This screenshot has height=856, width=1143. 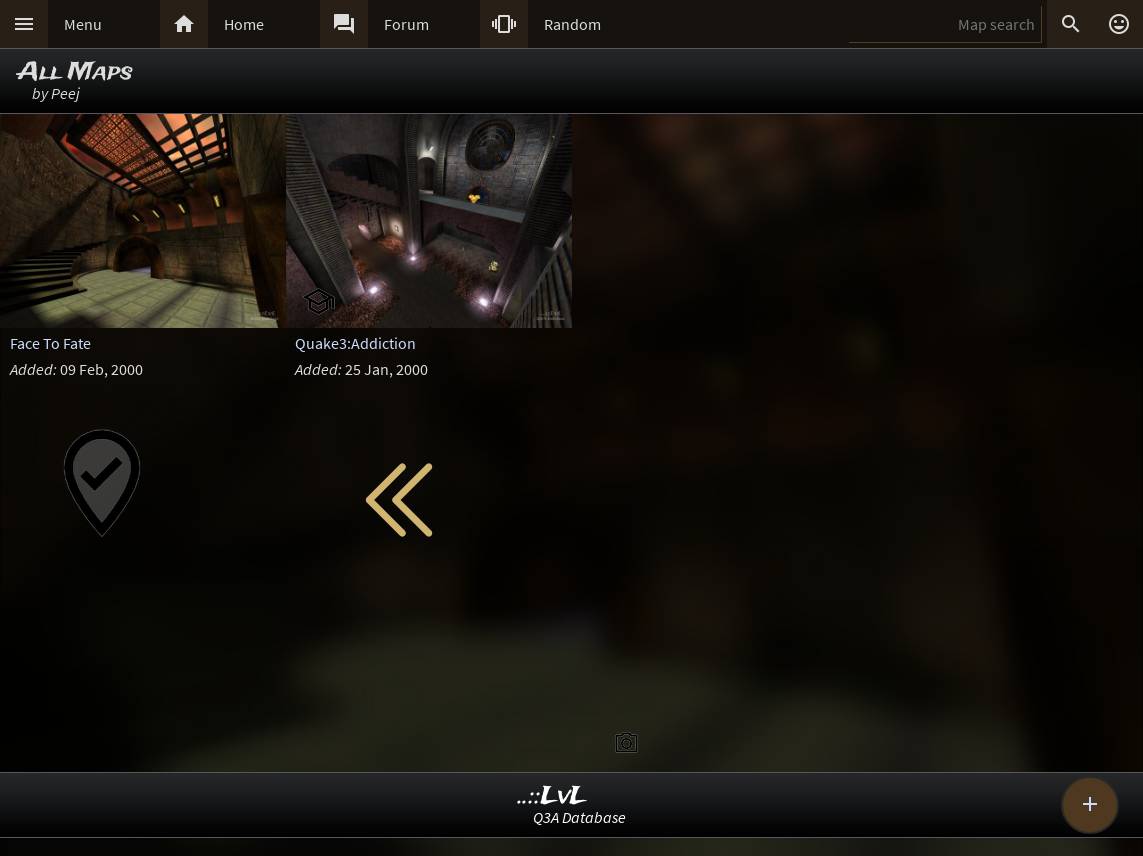 I want to click on access education or school-related features, so click(x=318, y=301).